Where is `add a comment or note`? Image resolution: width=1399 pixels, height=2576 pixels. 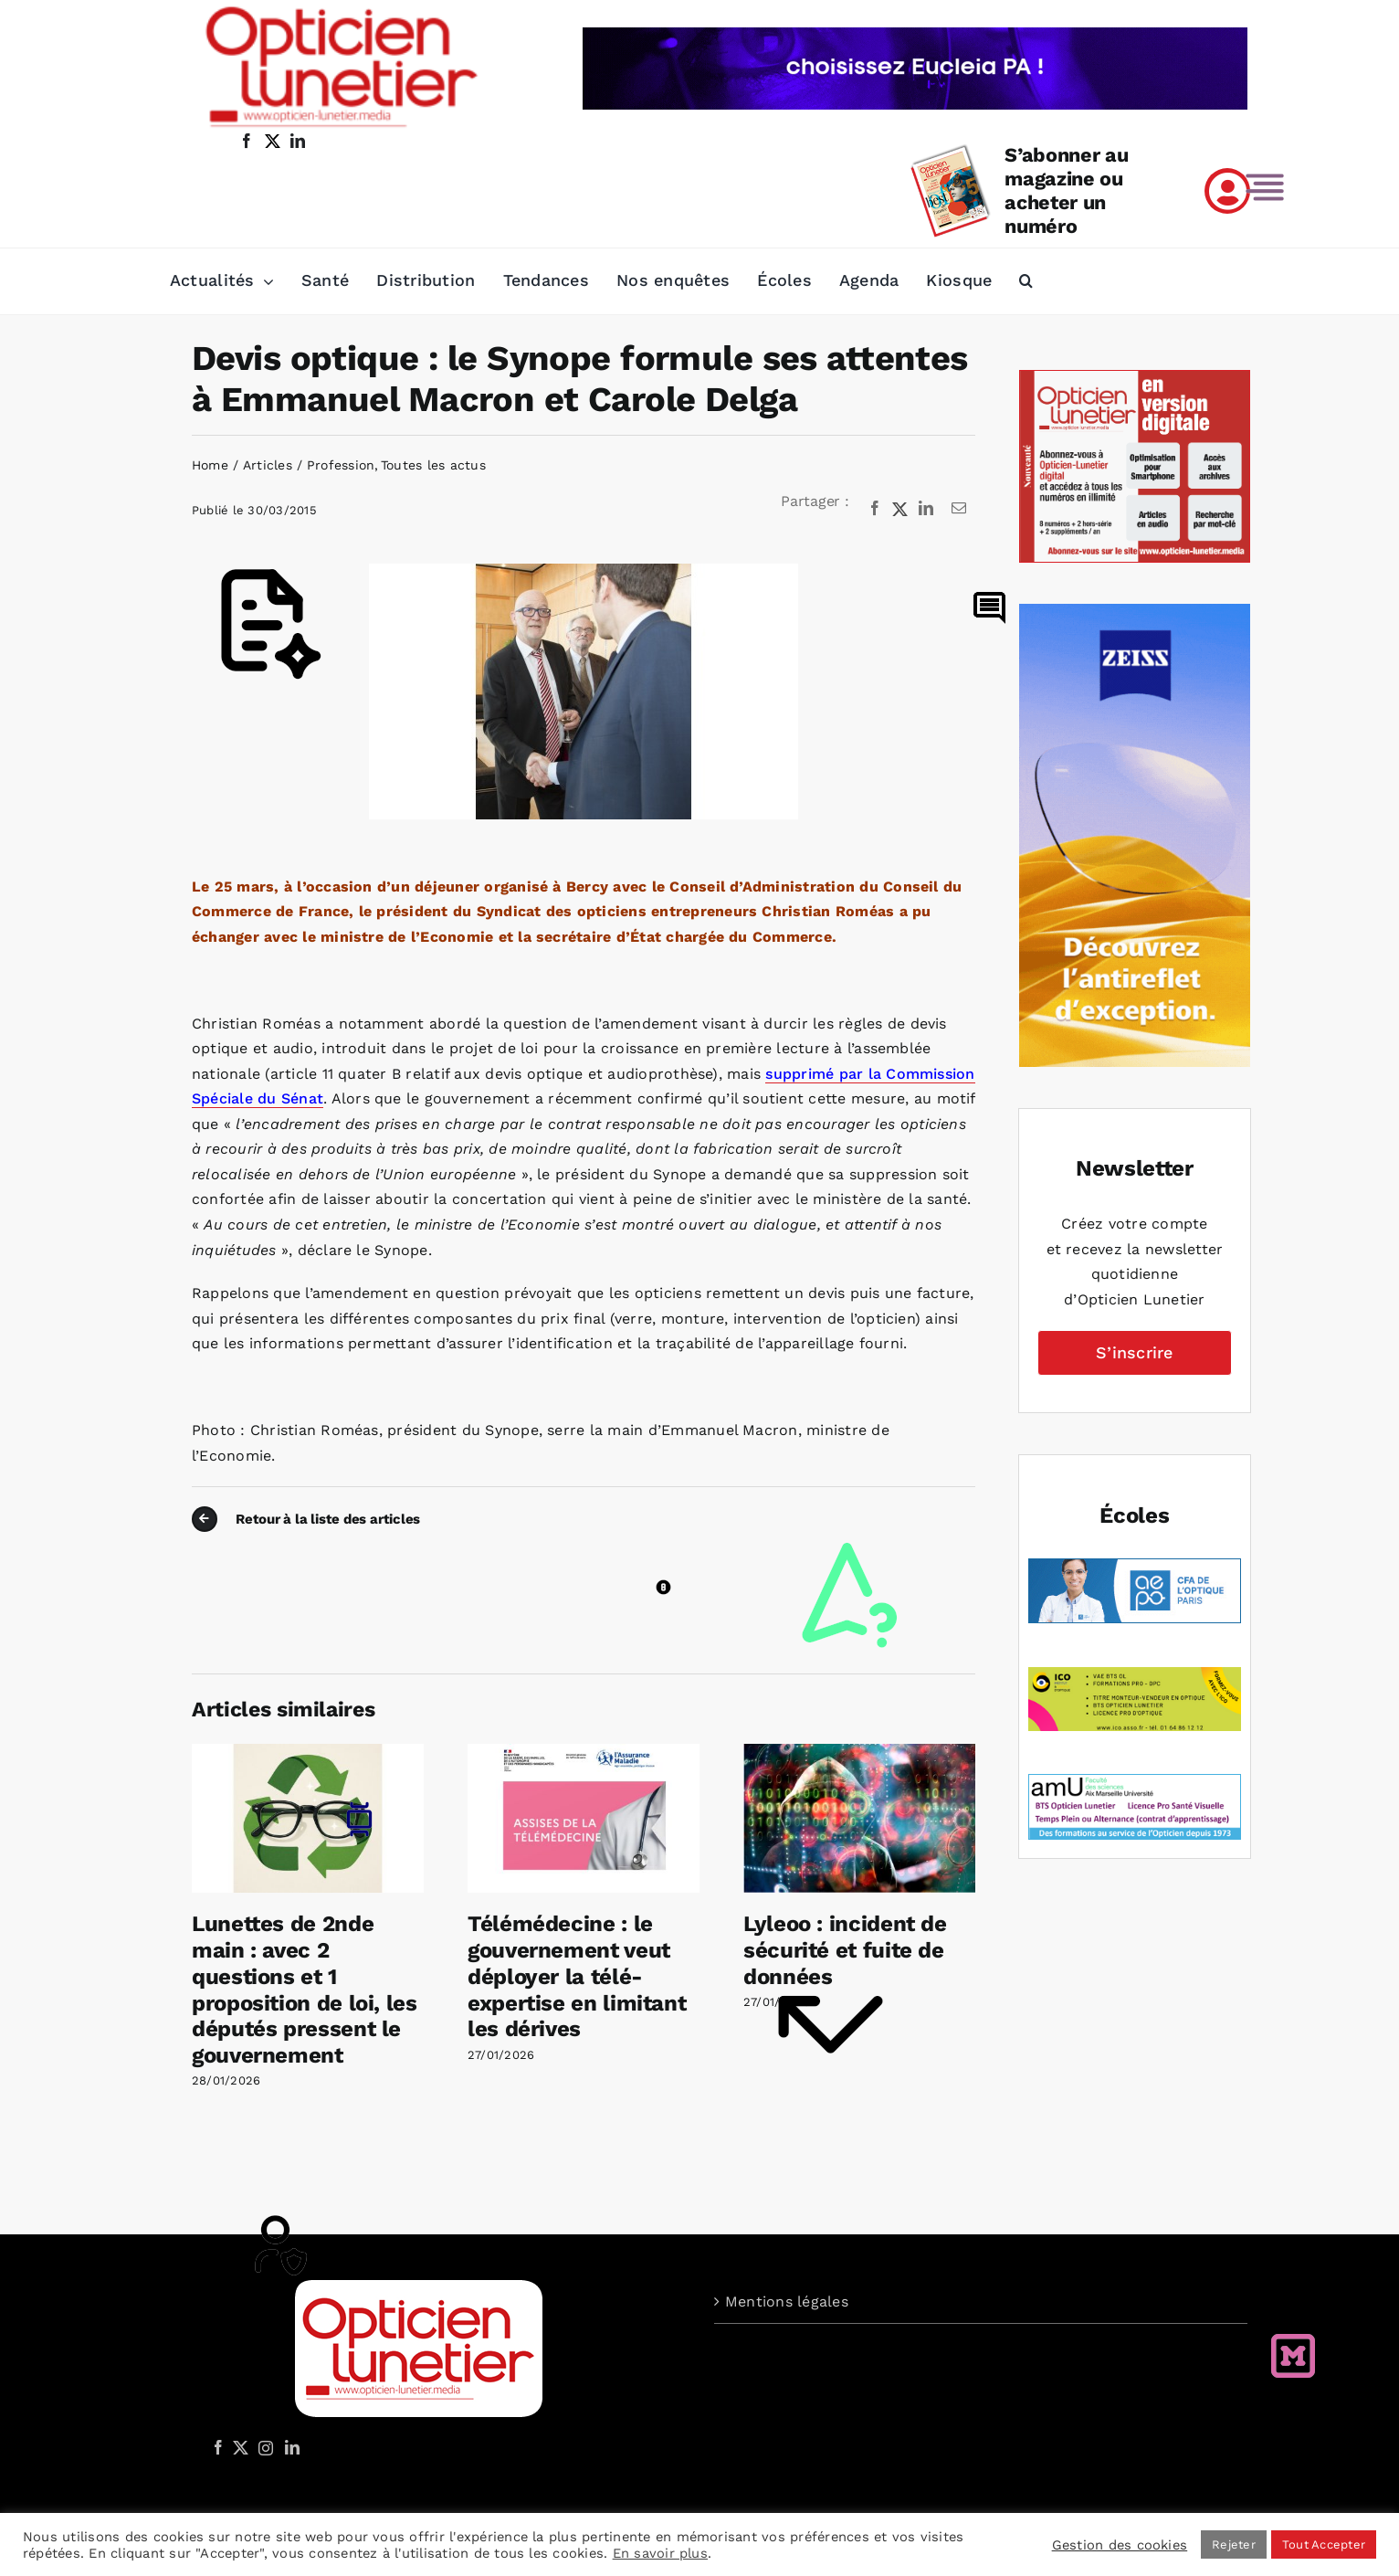
add a comment or note is located at coordinates (989, 607).